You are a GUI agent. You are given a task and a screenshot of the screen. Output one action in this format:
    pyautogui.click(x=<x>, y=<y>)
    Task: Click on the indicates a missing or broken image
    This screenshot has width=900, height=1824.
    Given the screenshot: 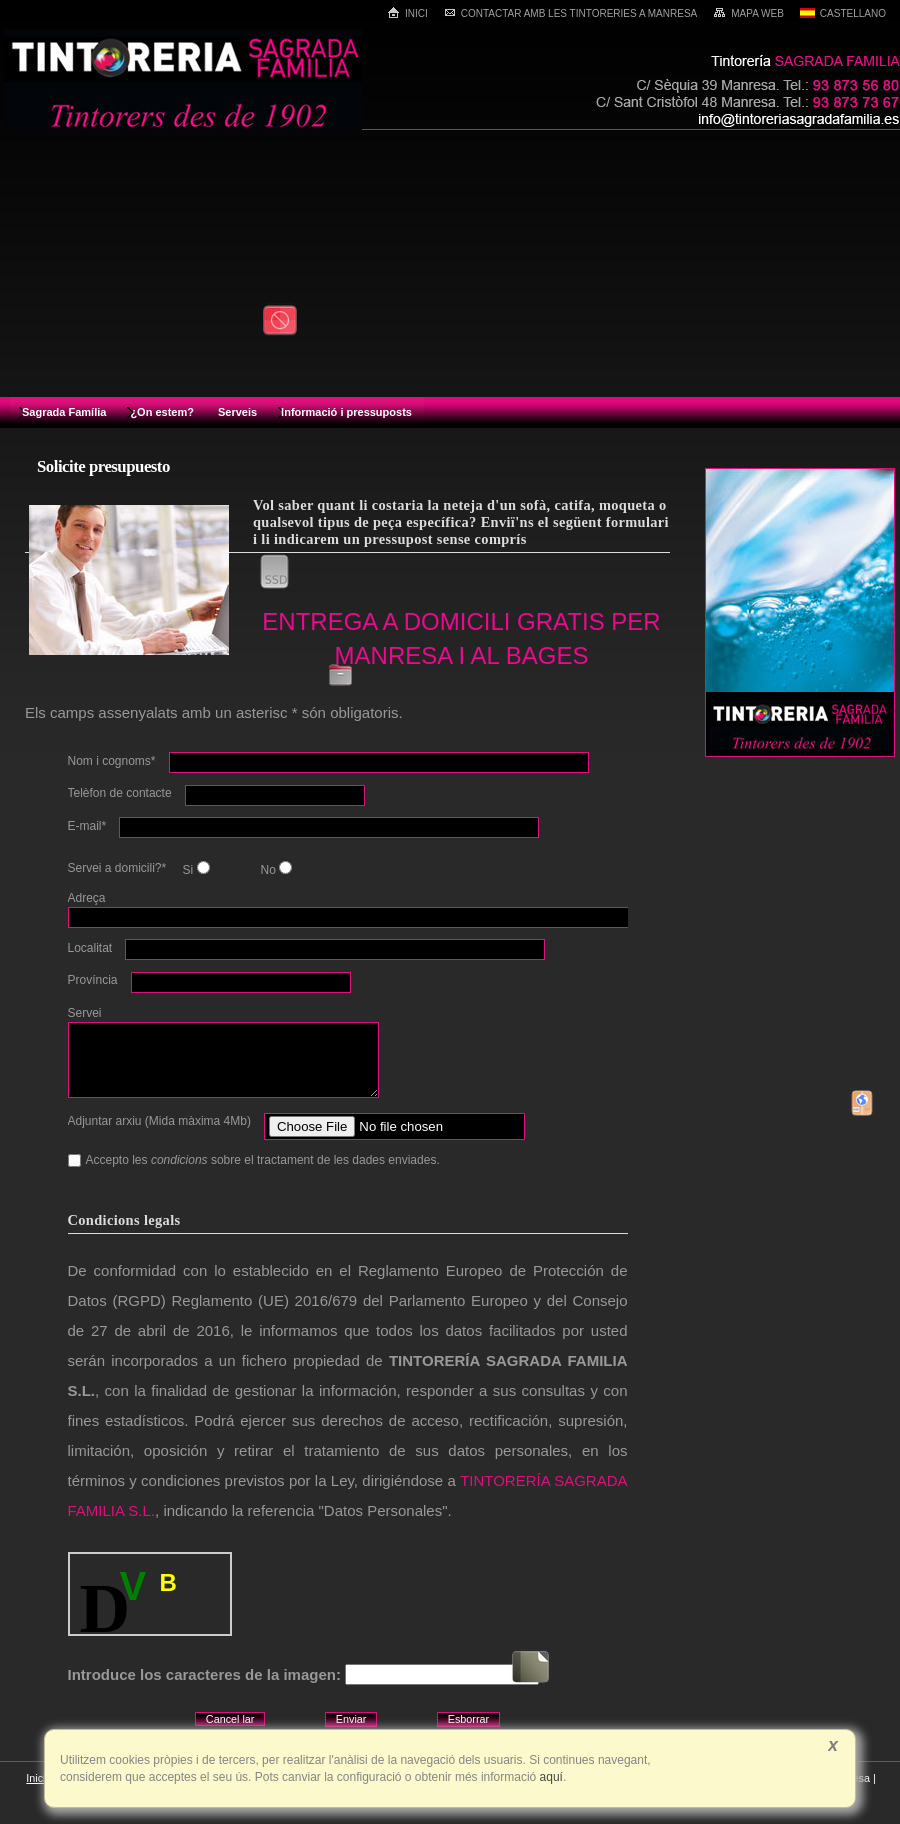 What is the action you would take?
    pyautogui.click(x=280, y=319)
    